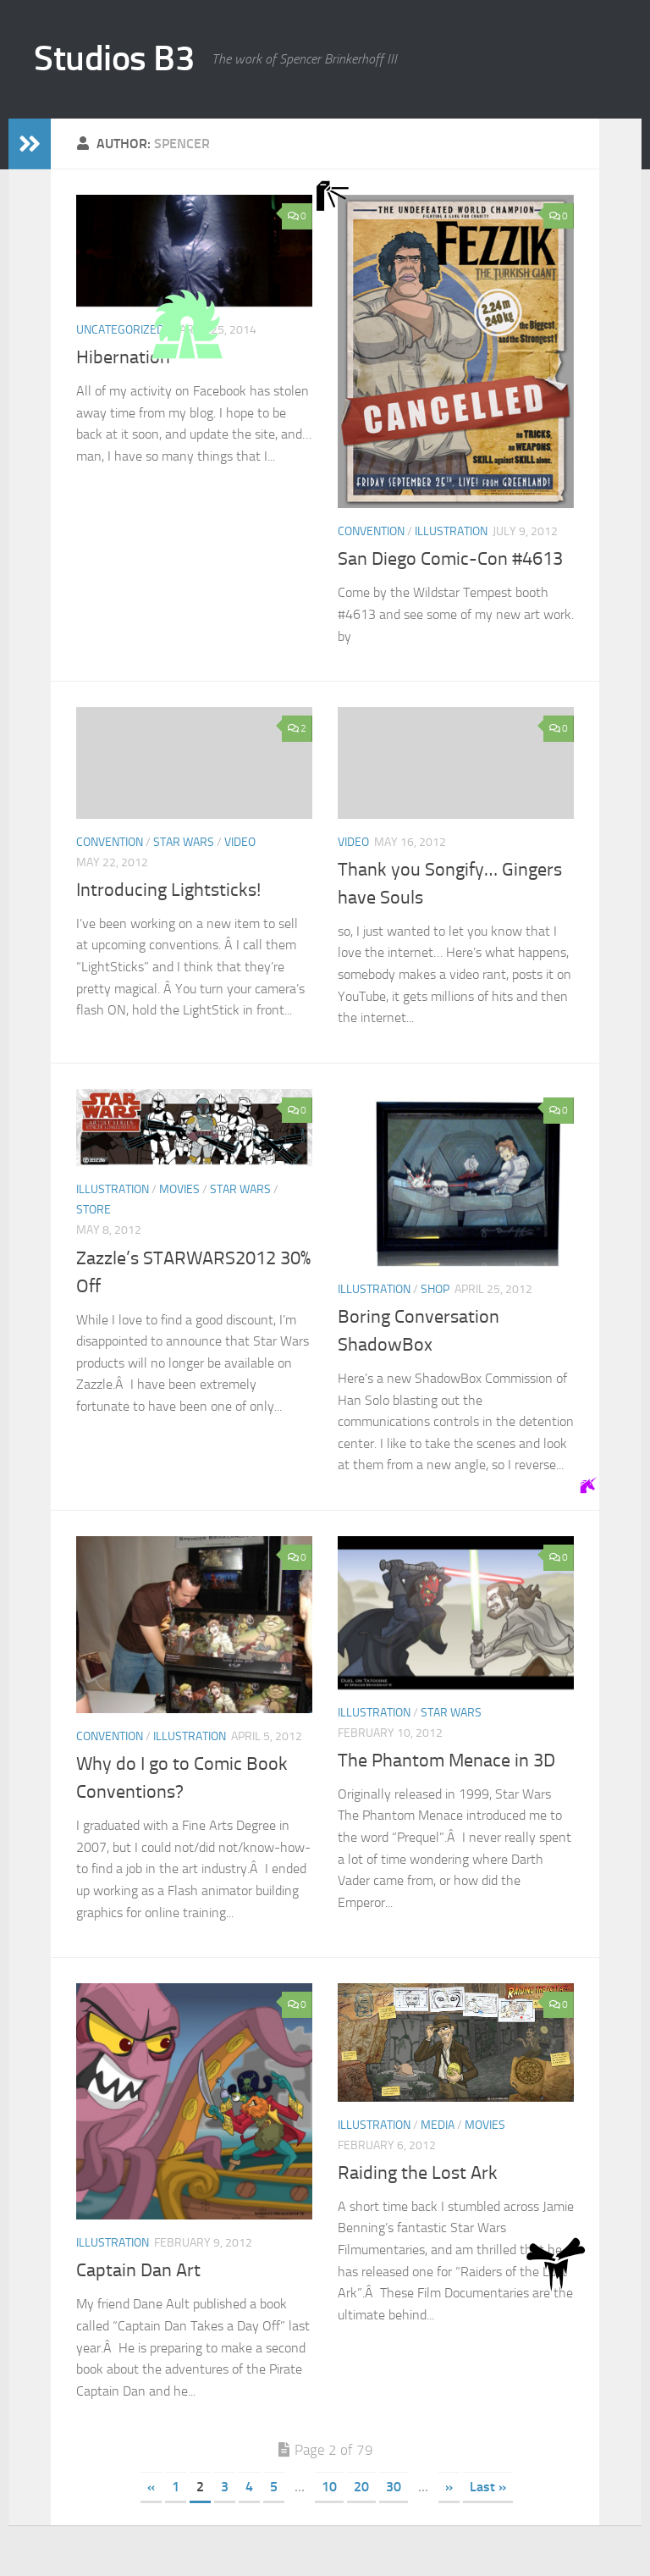 The image size is (650, 2576). What do you see at coordinates (556, 2264) in the screenshot?
I see `activate a life-drain or vampiric ability` at bounding box center [556, 2264].